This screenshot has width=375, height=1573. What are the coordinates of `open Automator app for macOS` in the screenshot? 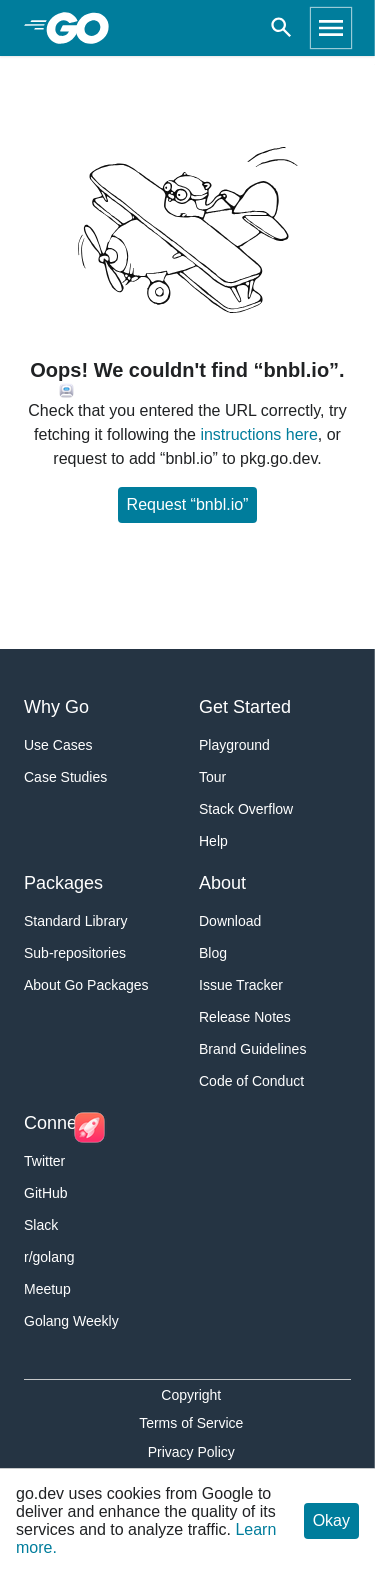 It's located at (66, 390).